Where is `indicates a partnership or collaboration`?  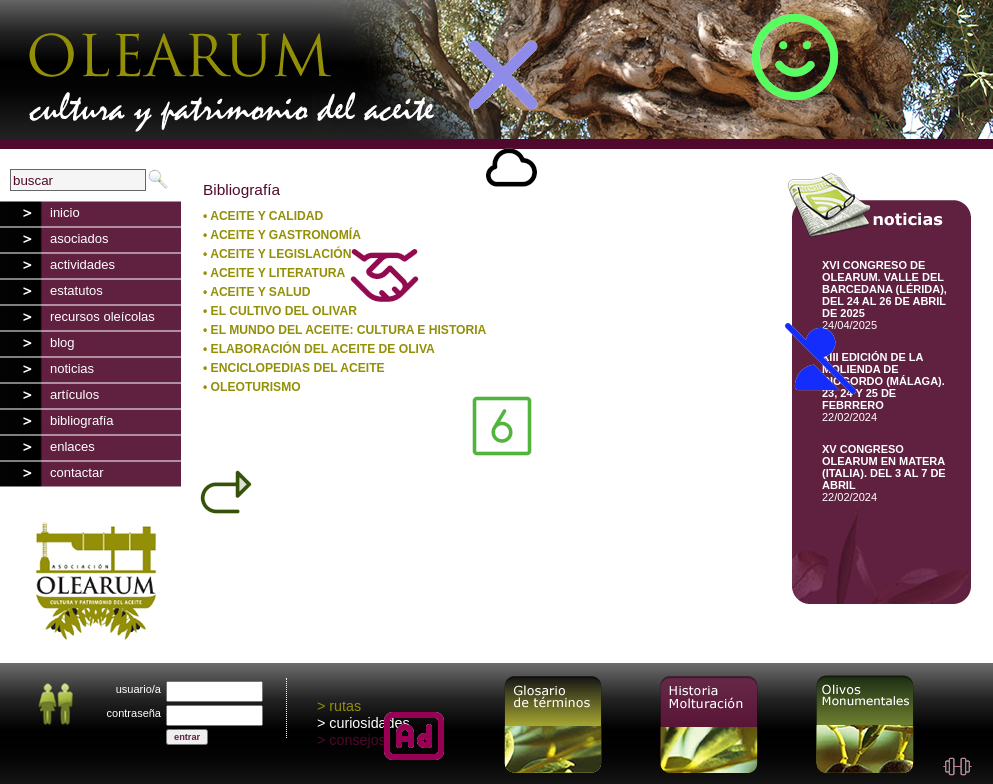
indicates a partnership or collaboration is located at coordinates (384, 274).